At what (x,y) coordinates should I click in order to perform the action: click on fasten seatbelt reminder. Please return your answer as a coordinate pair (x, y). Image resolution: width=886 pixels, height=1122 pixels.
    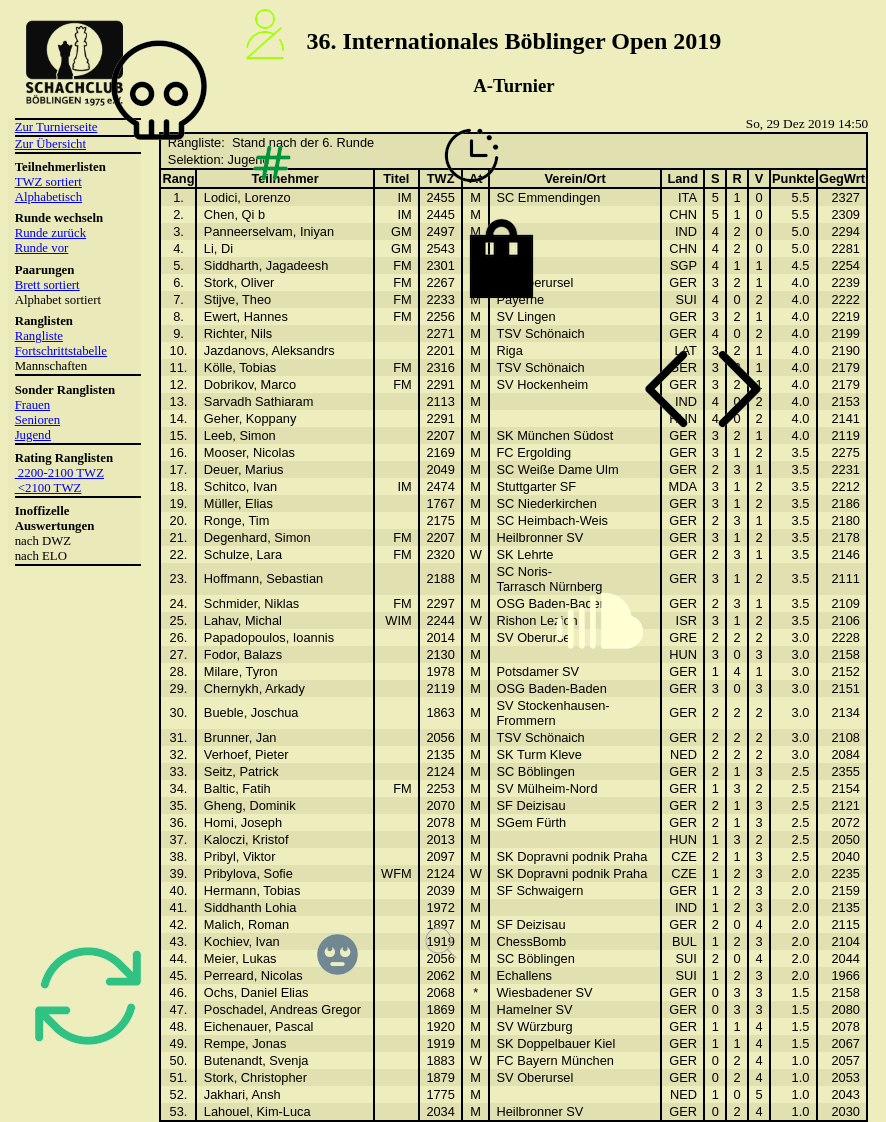
    Looking at the image, I should click on (265, 34).